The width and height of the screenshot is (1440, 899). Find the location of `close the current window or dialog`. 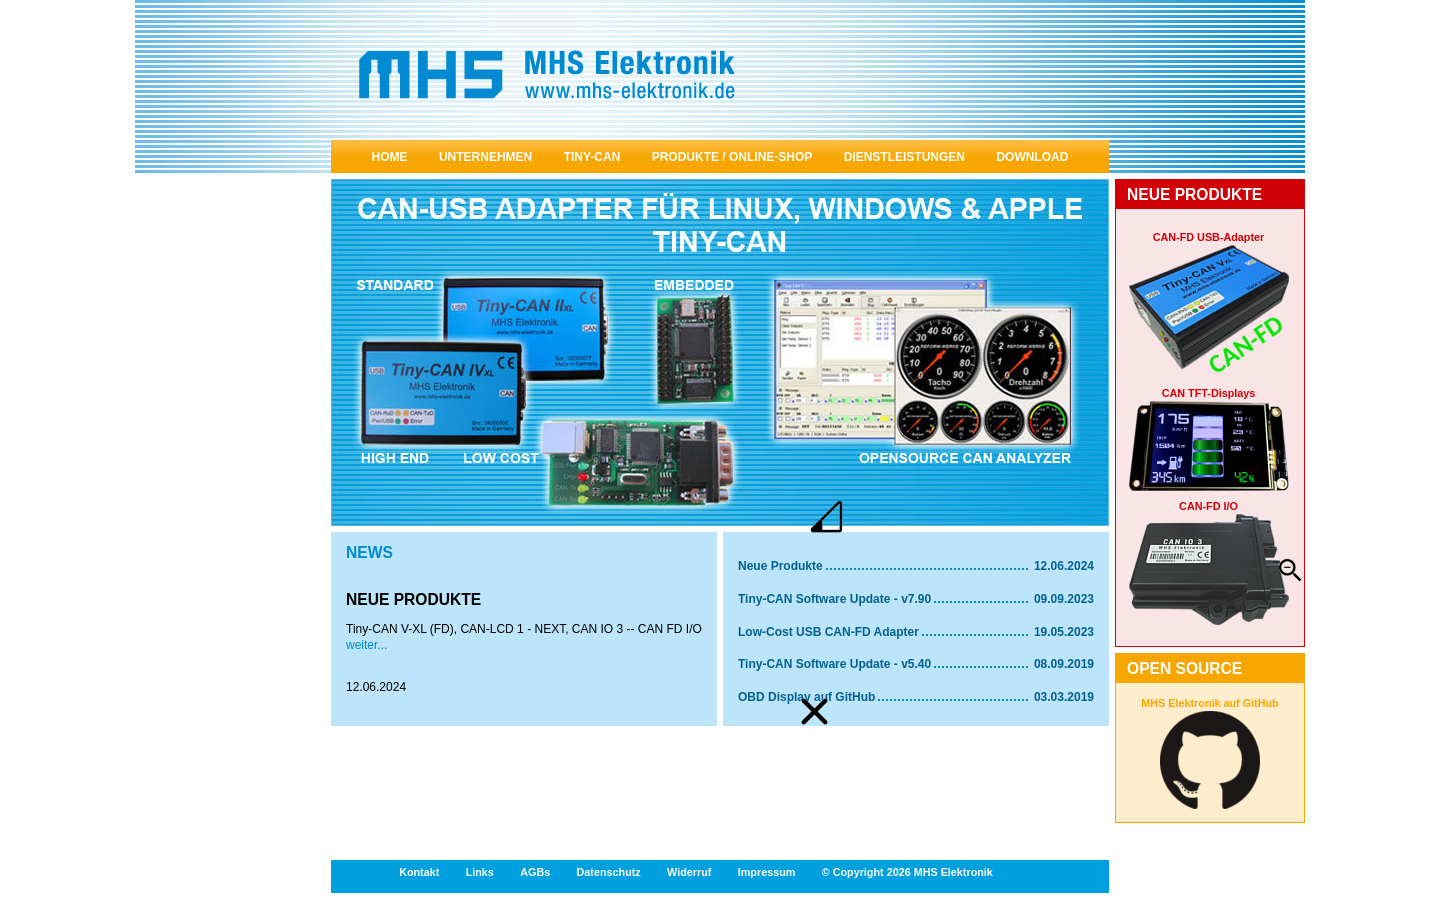

close the current window or dialog is located at coordinates (814, 711).